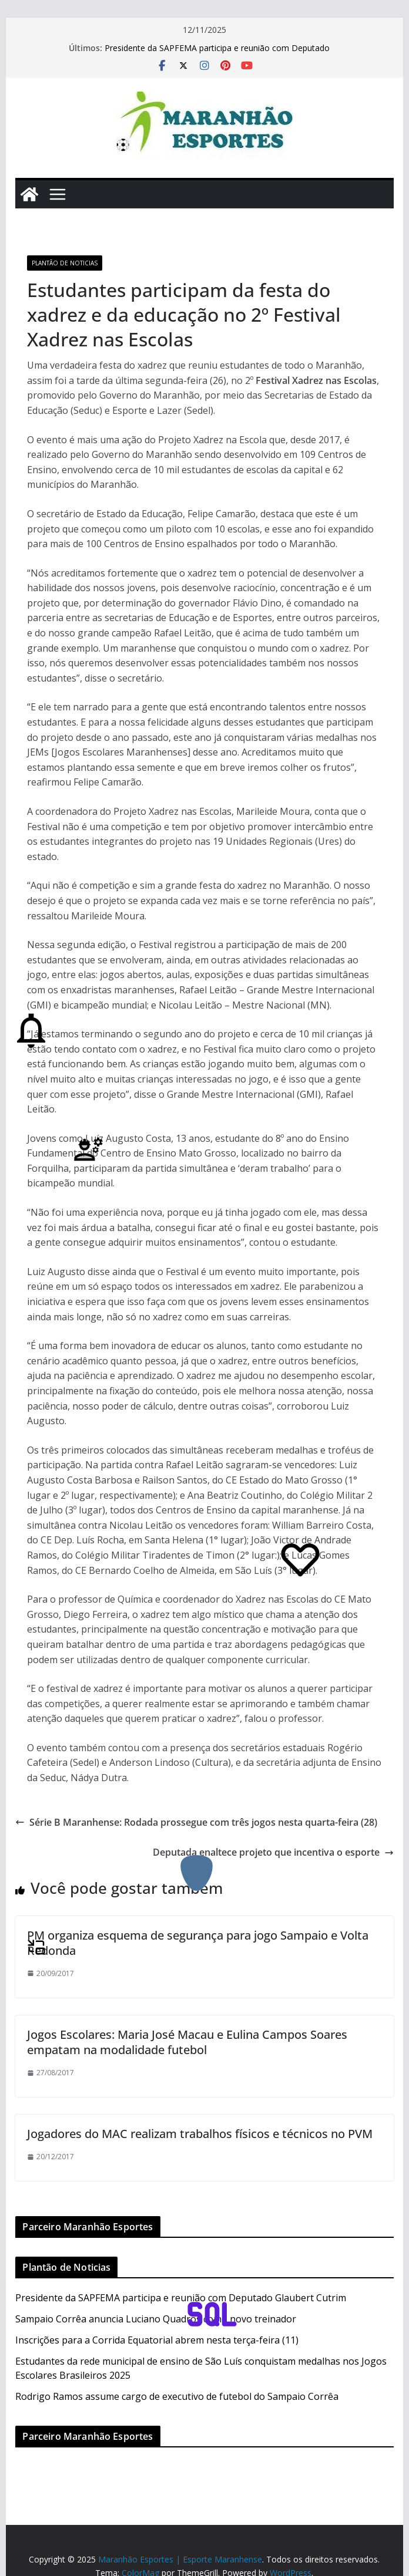 The height and width of the screenshot is (2576, 409). I want to click on access guitar or music tools, so click(196, 1873).